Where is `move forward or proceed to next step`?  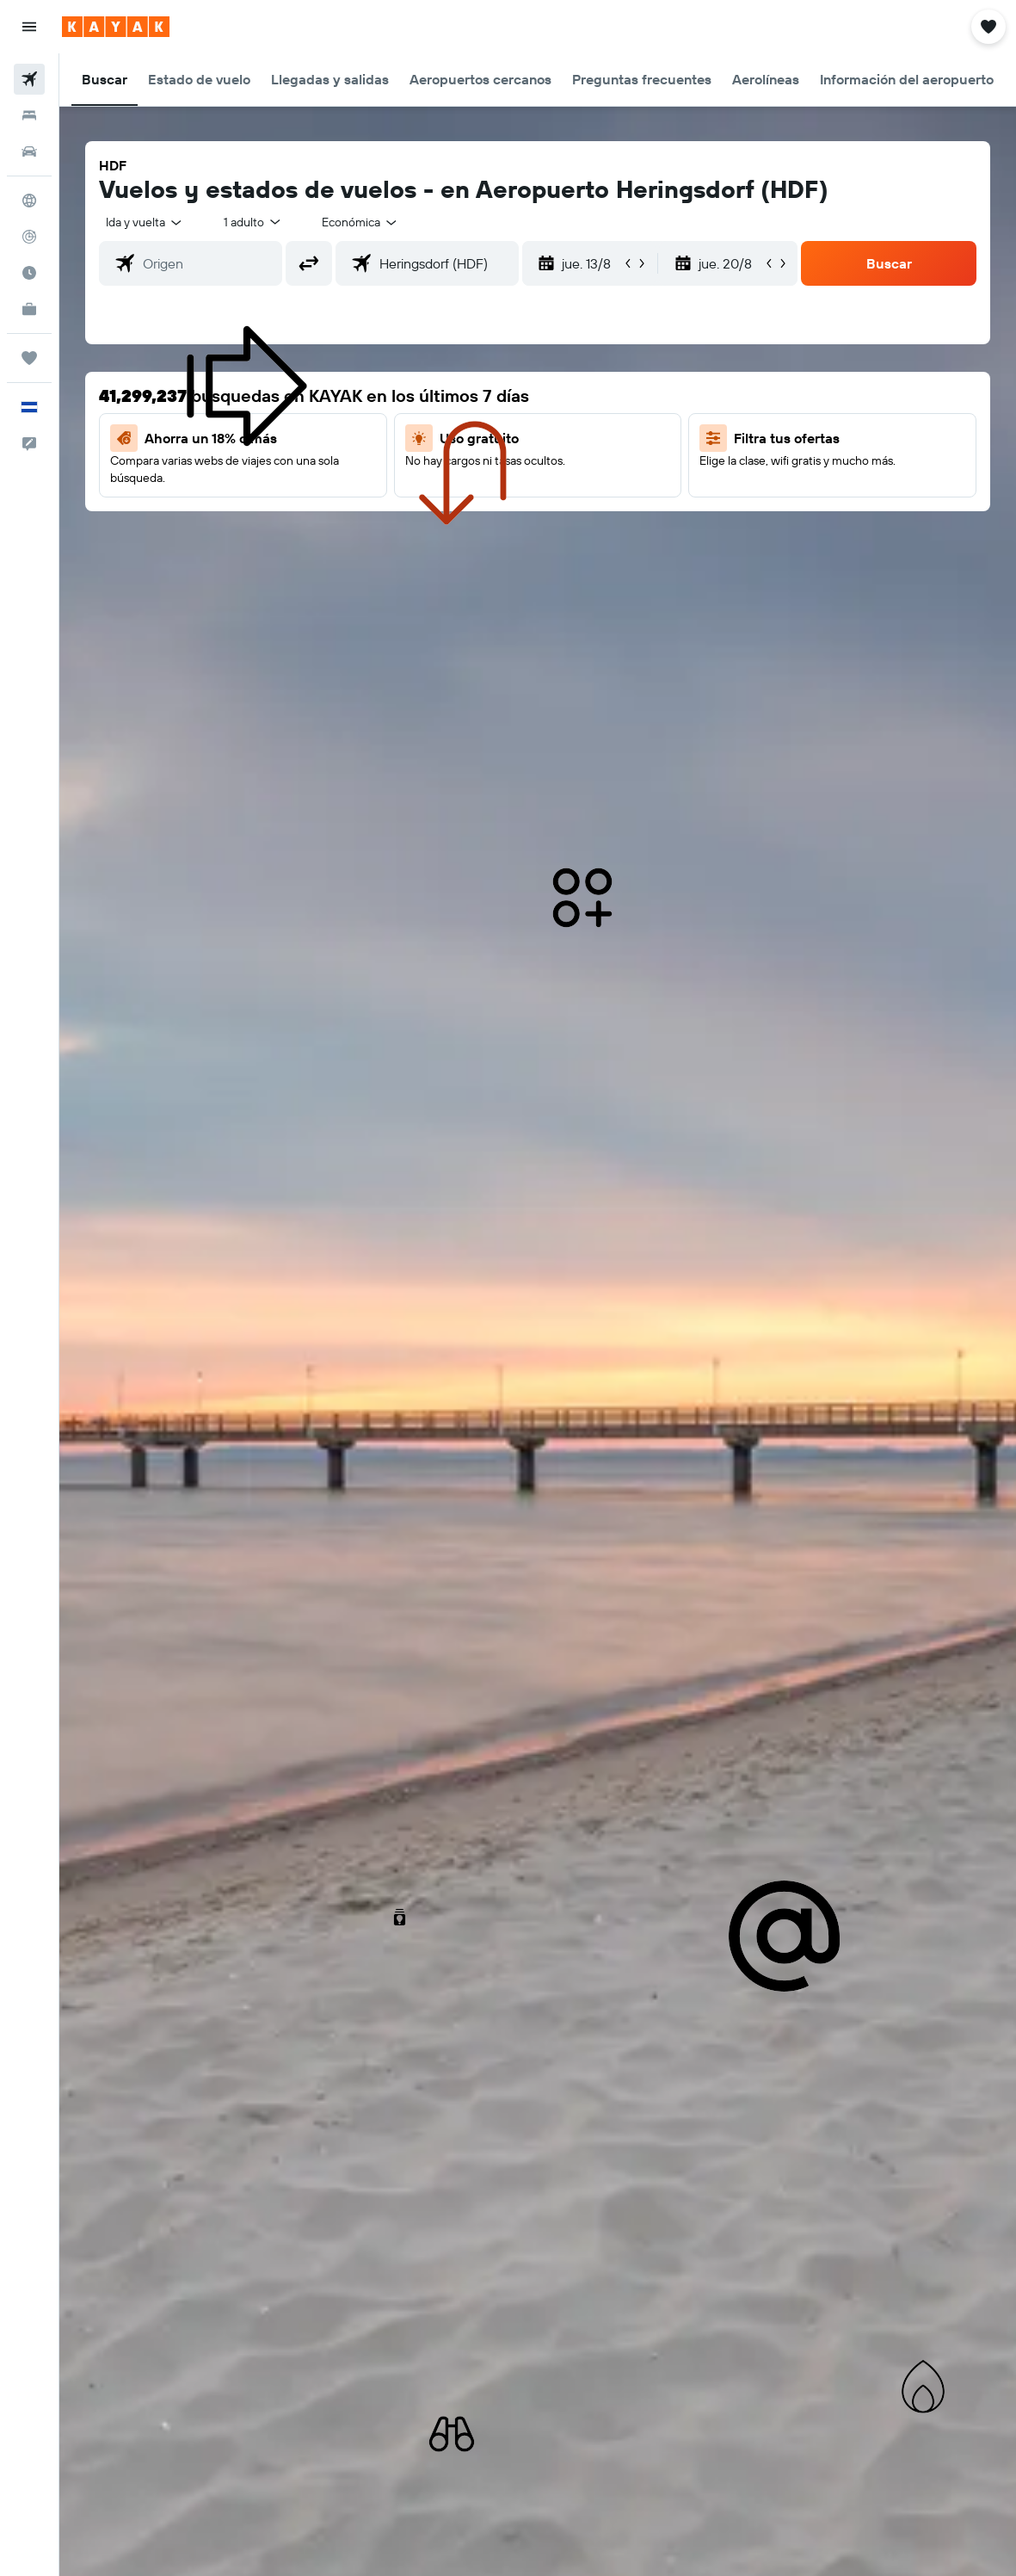 move forward or proceed to next step is located at coordinates (242, 386).